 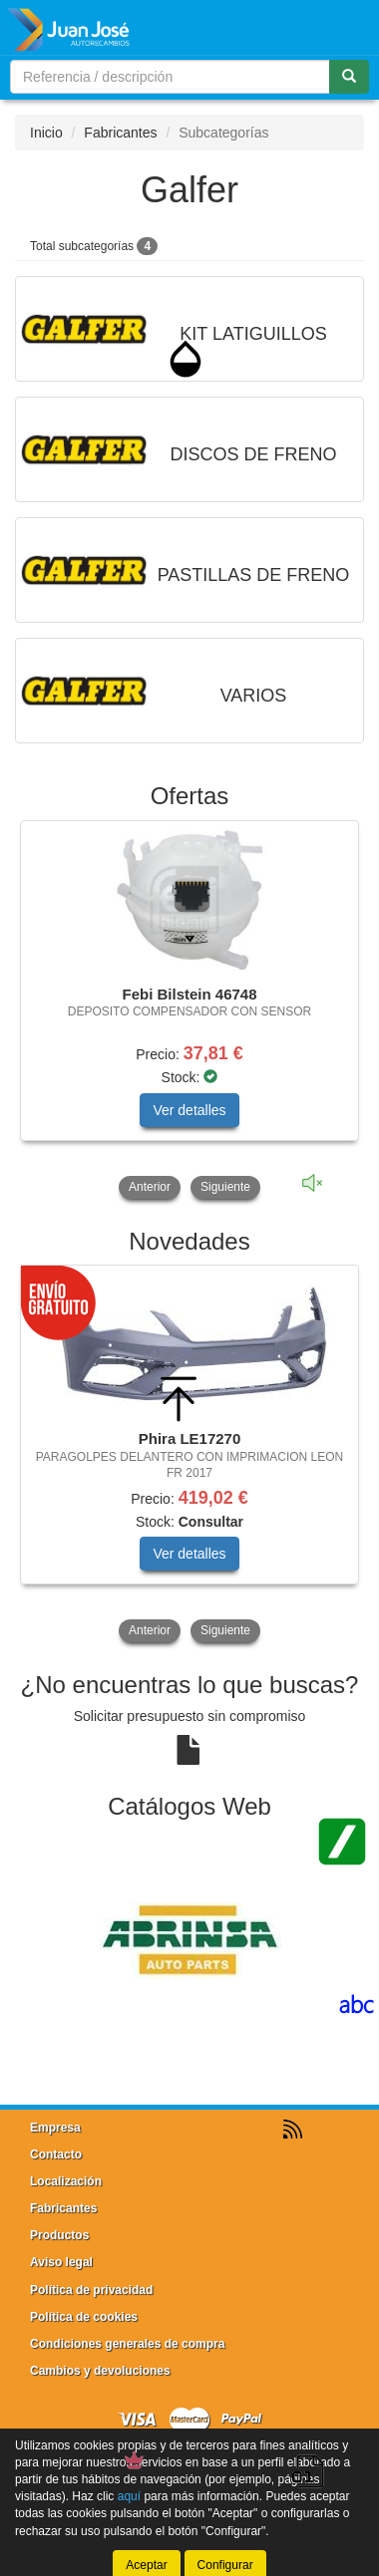 I want to click on indicates strong connection or low ping, so click(x=292, y=2129).